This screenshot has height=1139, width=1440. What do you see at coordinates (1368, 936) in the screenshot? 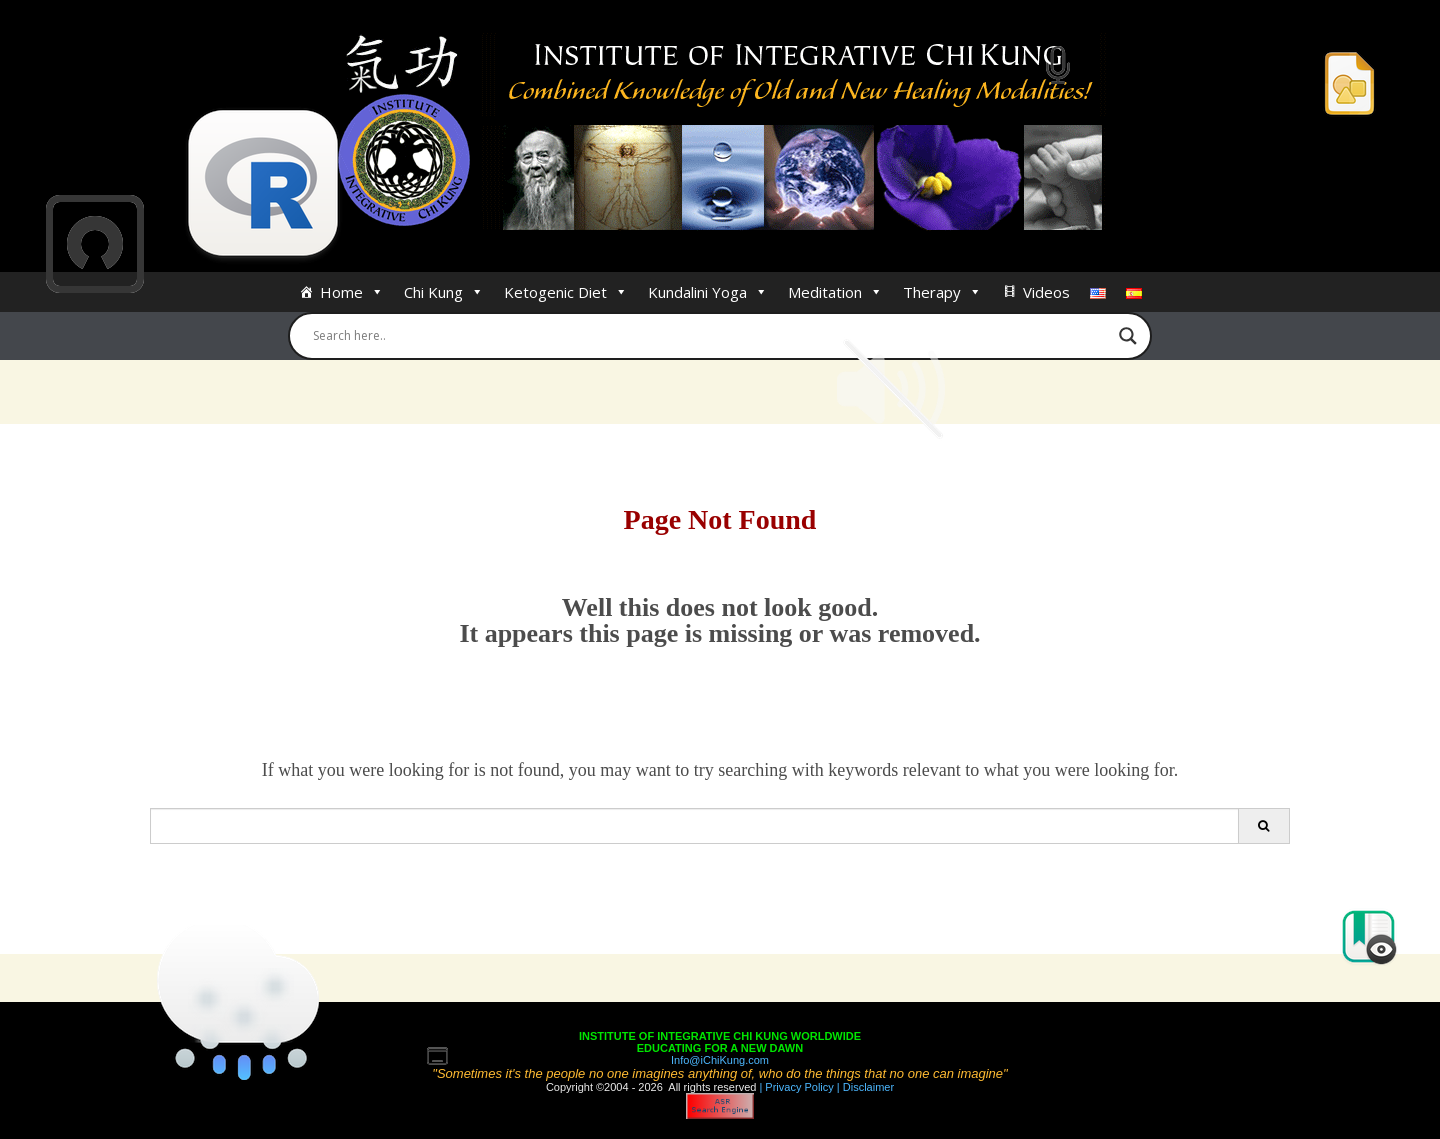
I see `open calibre e-book viewer` at bounding box center [1368, 936].